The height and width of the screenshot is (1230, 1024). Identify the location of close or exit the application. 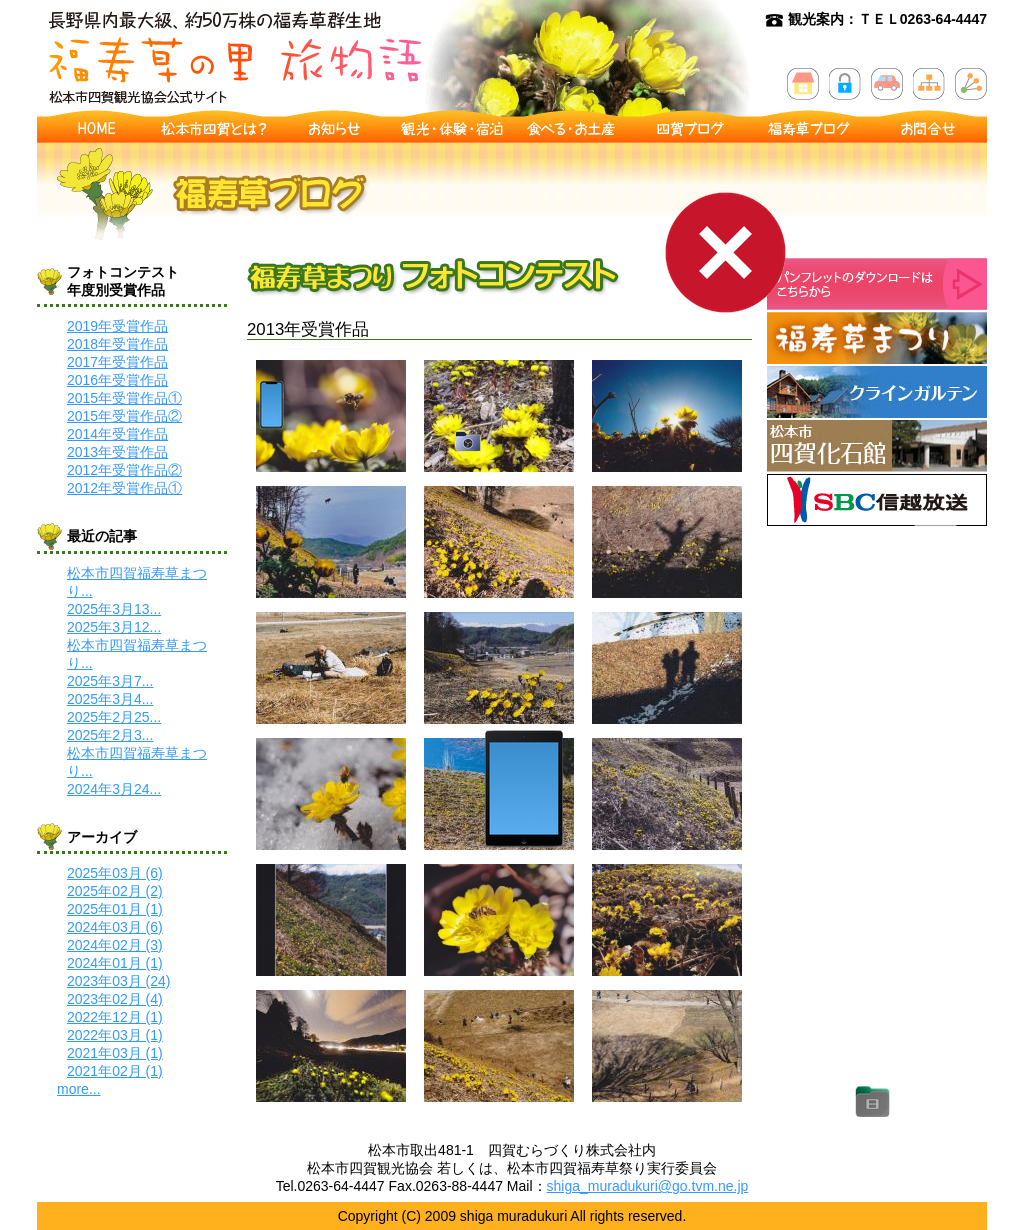
(725, 252).